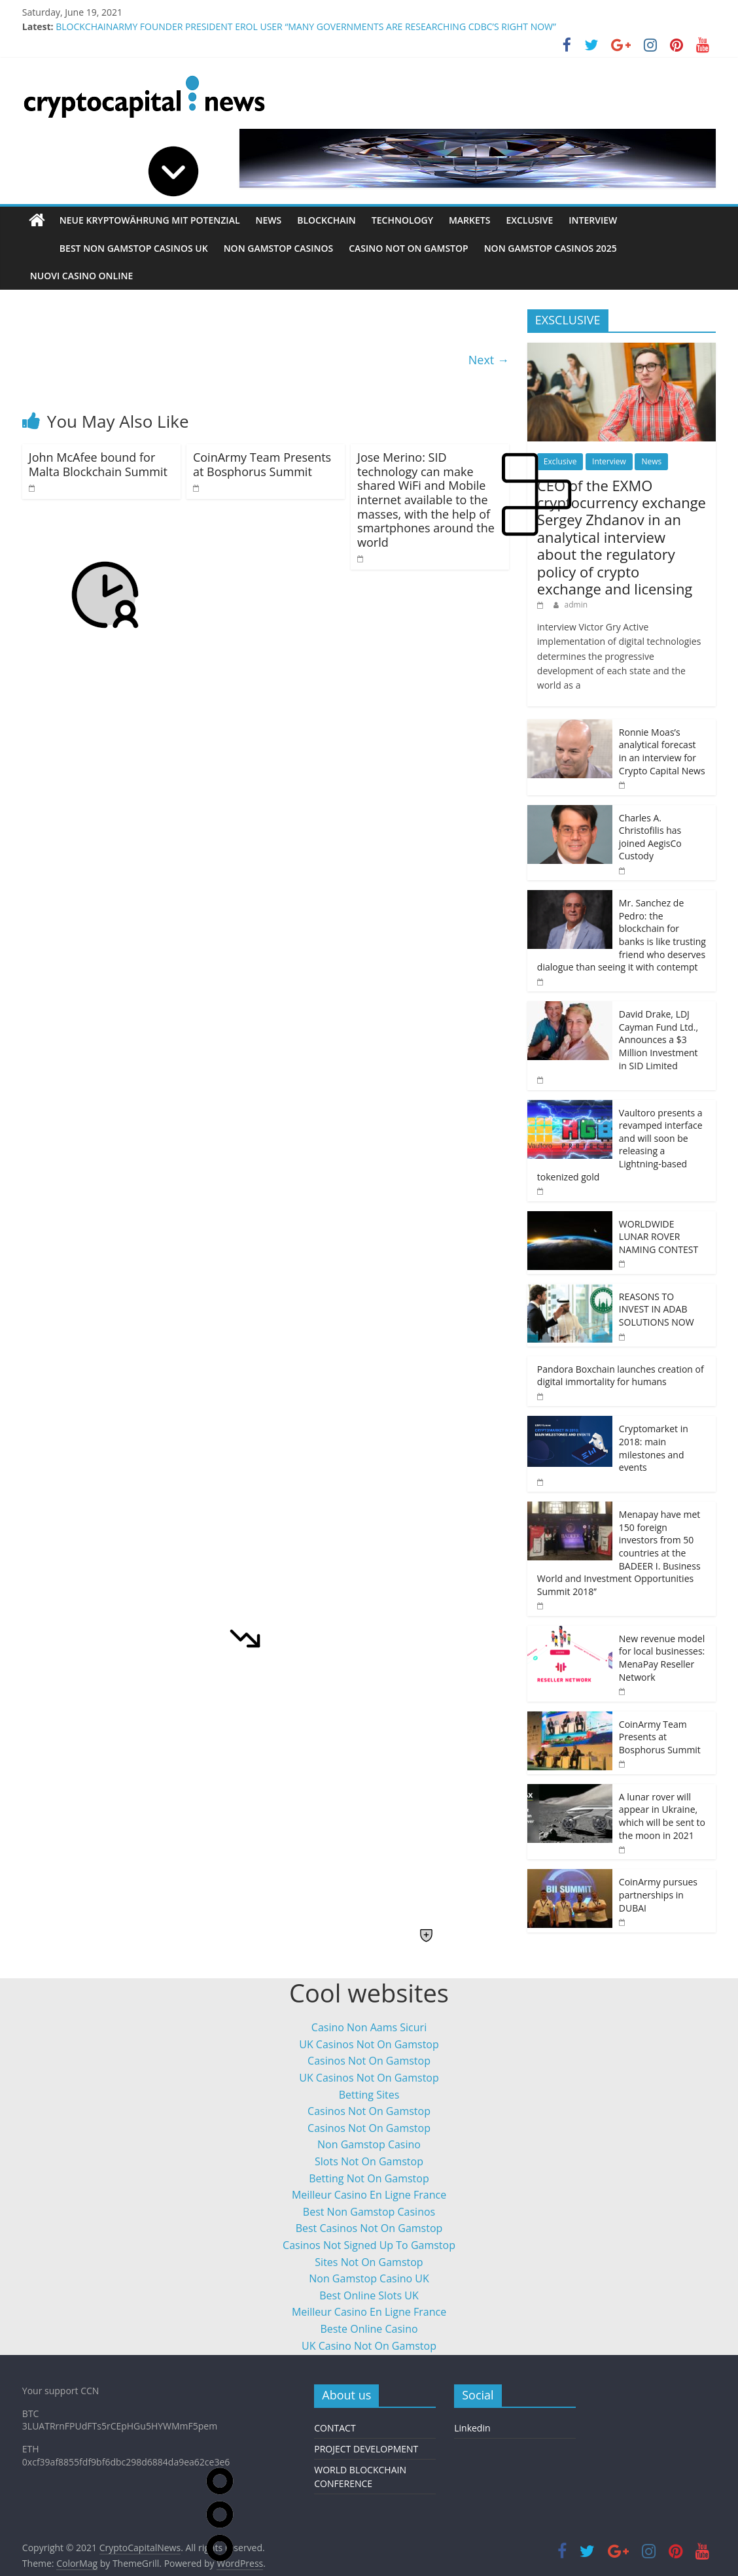 Image resolution: width=738 pixels, height=2576 pixels. Describe the element at coordinates (530, 494) in the screenshot. I see `open replit coding environment` at that location.